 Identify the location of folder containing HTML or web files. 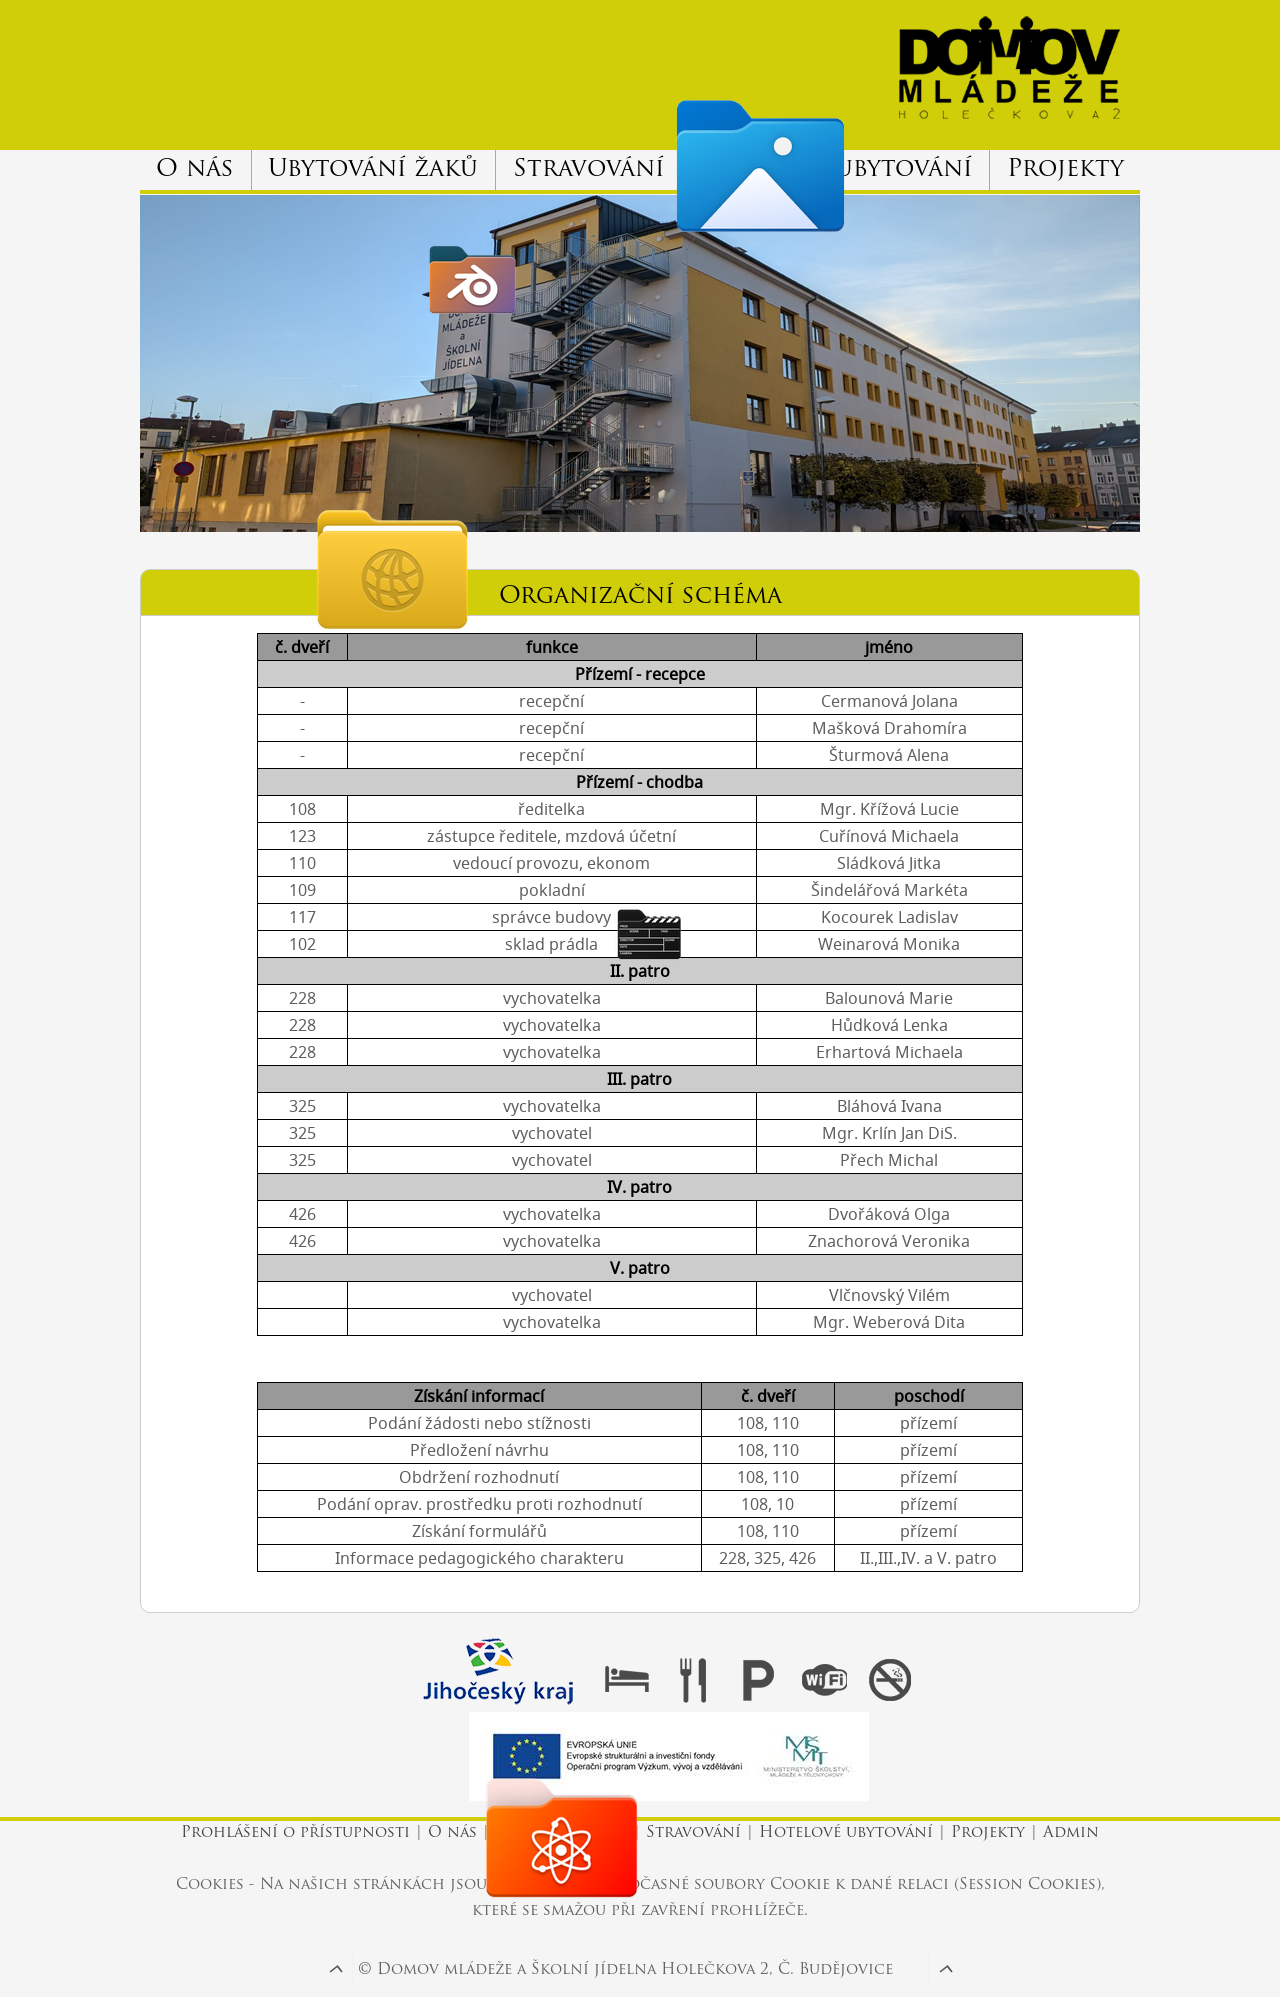
(392, 569).